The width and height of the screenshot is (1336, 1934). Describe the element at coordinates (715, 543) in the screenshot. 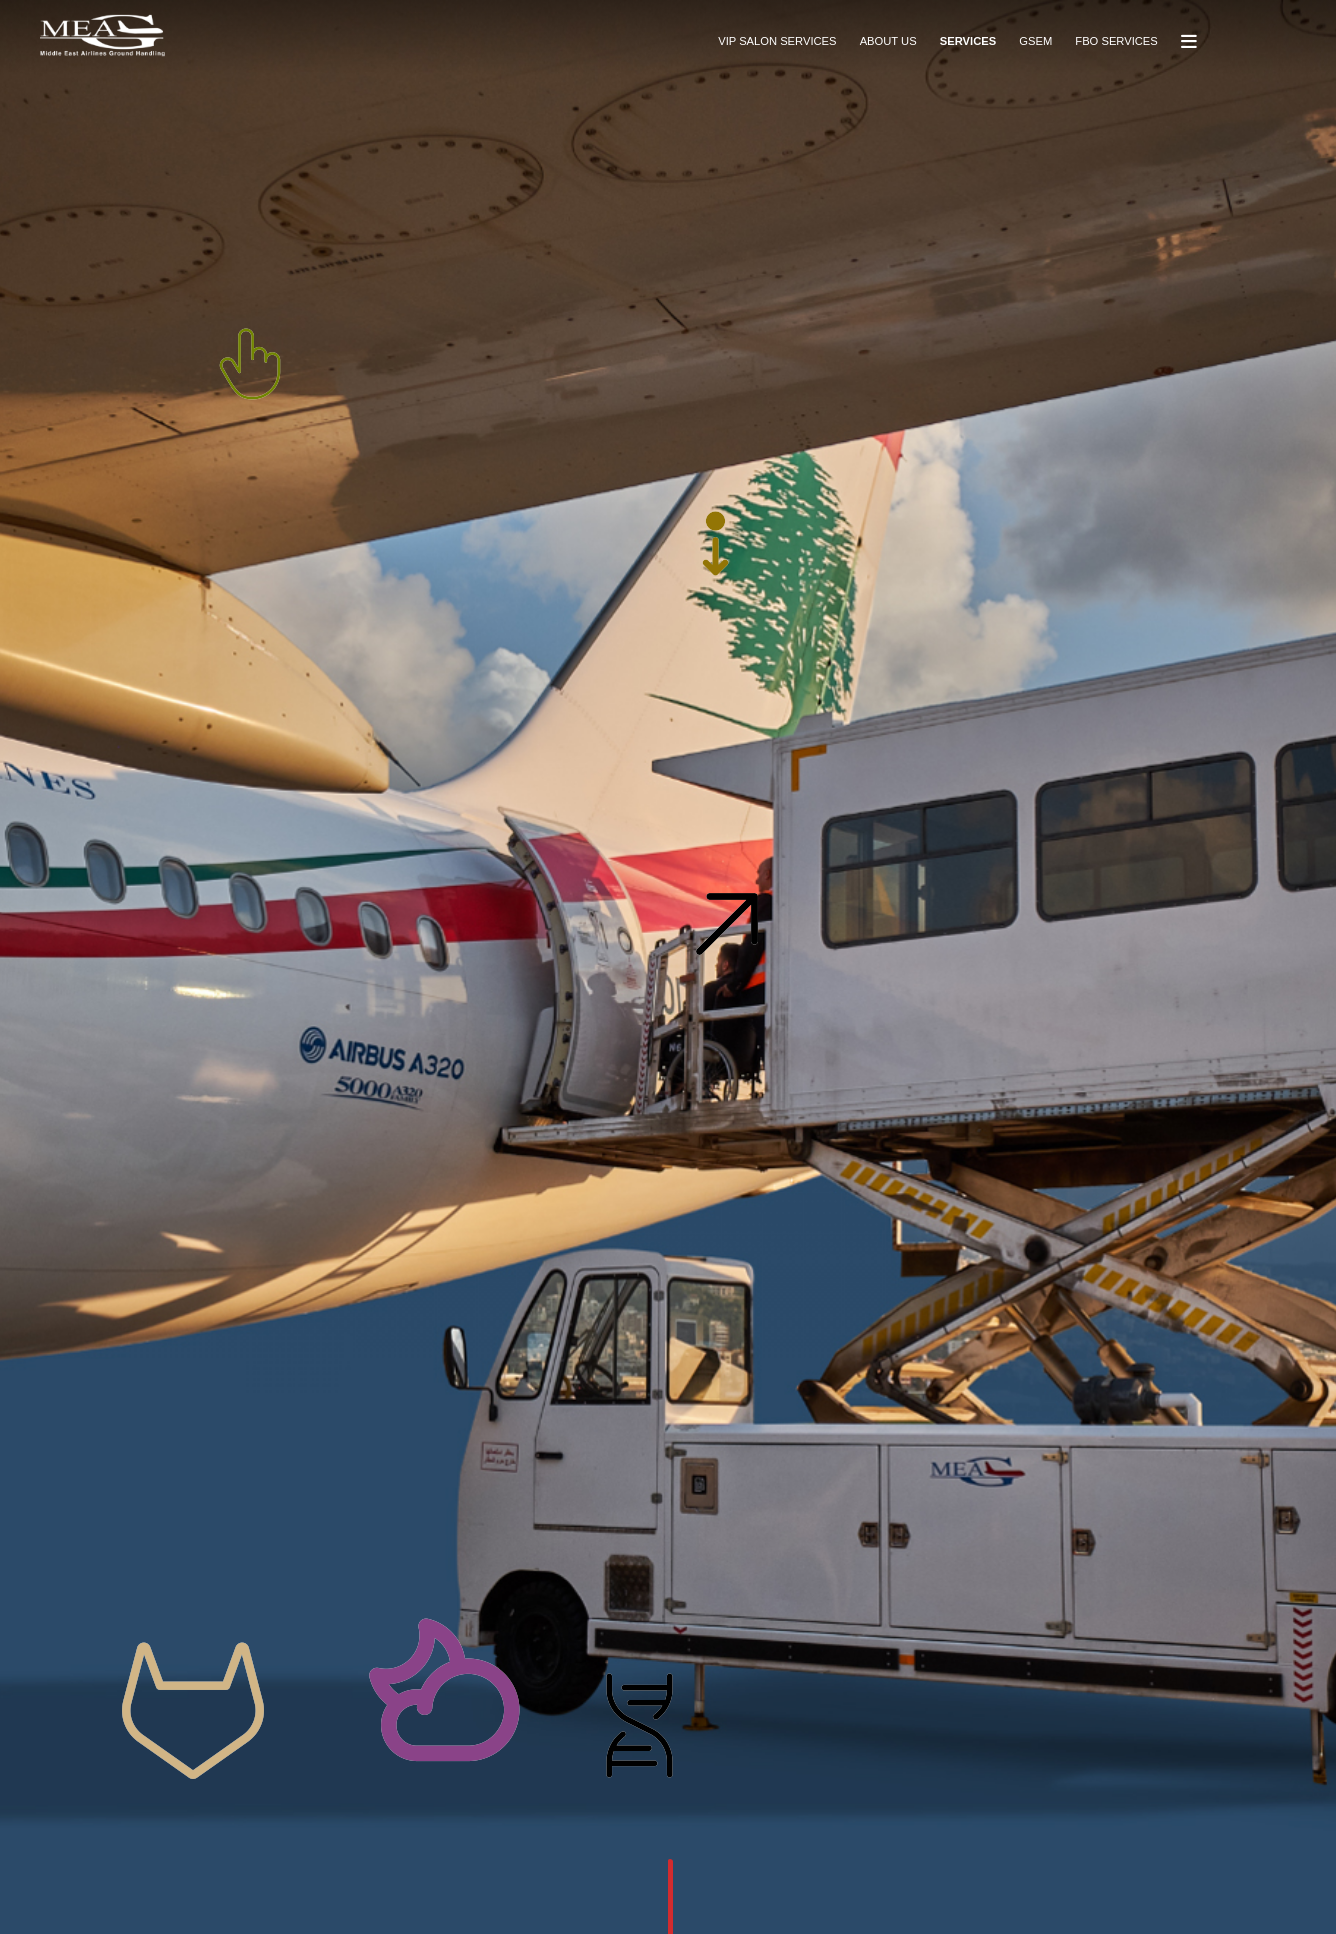

I see `move item down in a list` at that location.